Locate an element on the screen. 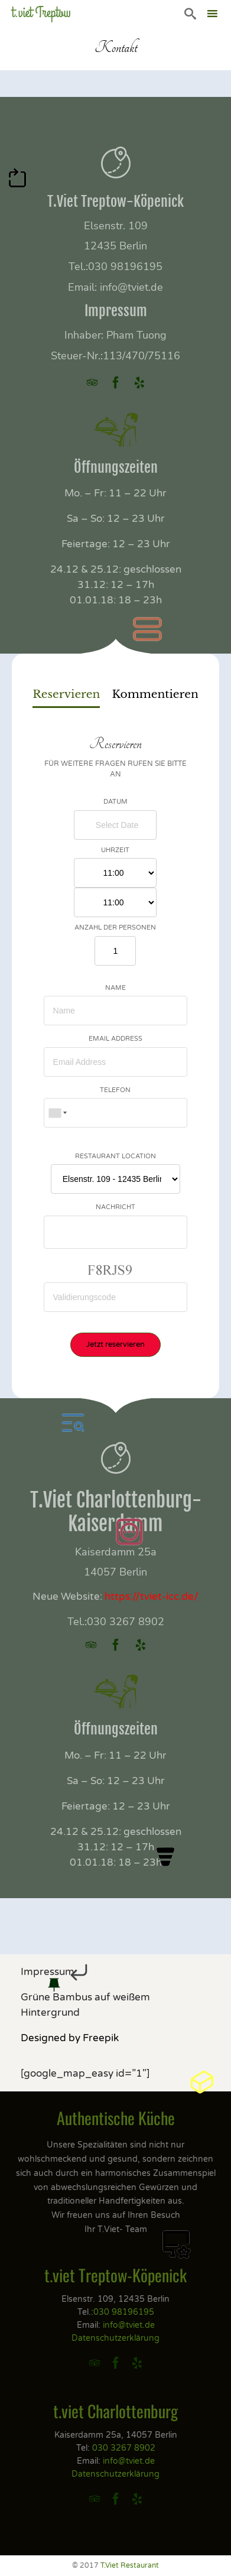  view sales funnel analytics is located at coordinates (165, 1857).